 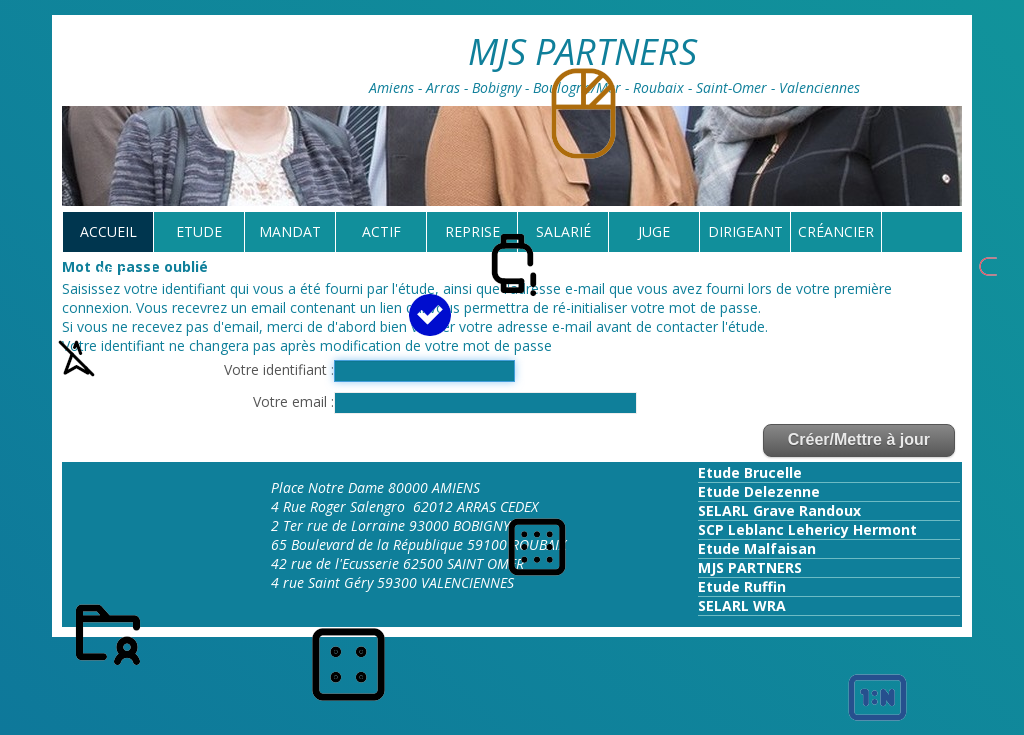 I want to click on access user files or personal folder, so click(x=108, y=633).